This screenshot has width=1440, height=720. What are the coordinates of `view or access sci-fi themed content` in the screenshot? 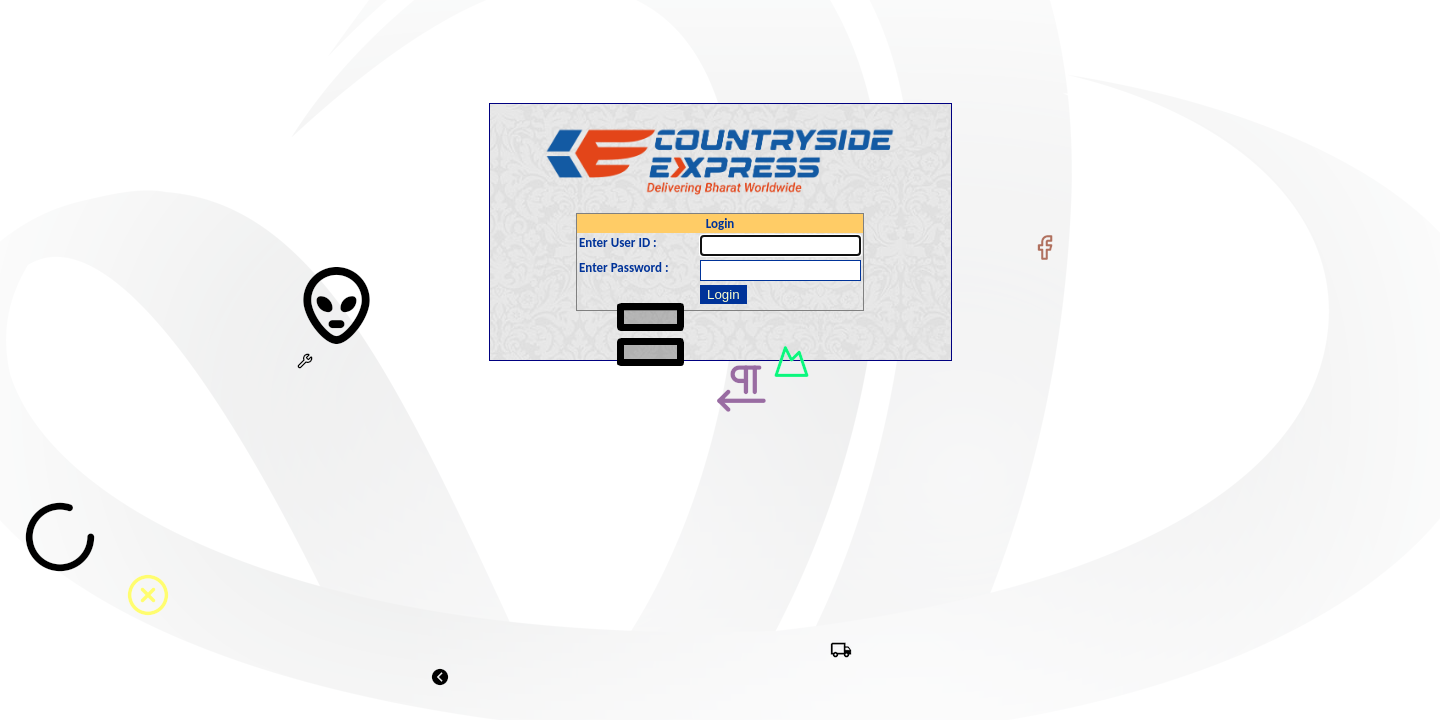 It's located at (336, 305).